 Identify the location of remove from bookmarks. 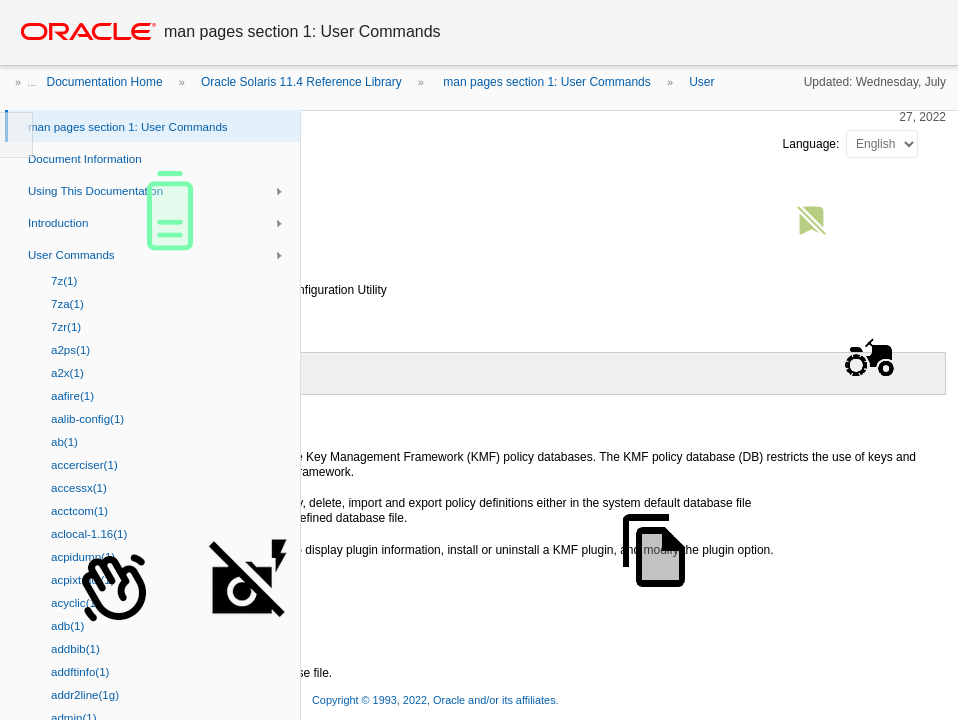
(811, 220).